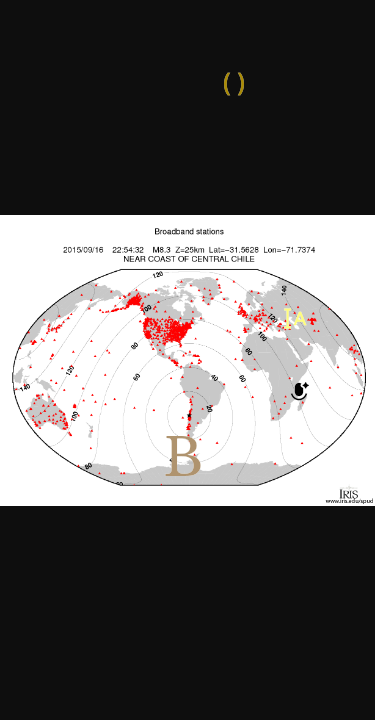 This screenshot has width=375, height=720. I want to click on indicates code or programming-related content, so click(234, 84).